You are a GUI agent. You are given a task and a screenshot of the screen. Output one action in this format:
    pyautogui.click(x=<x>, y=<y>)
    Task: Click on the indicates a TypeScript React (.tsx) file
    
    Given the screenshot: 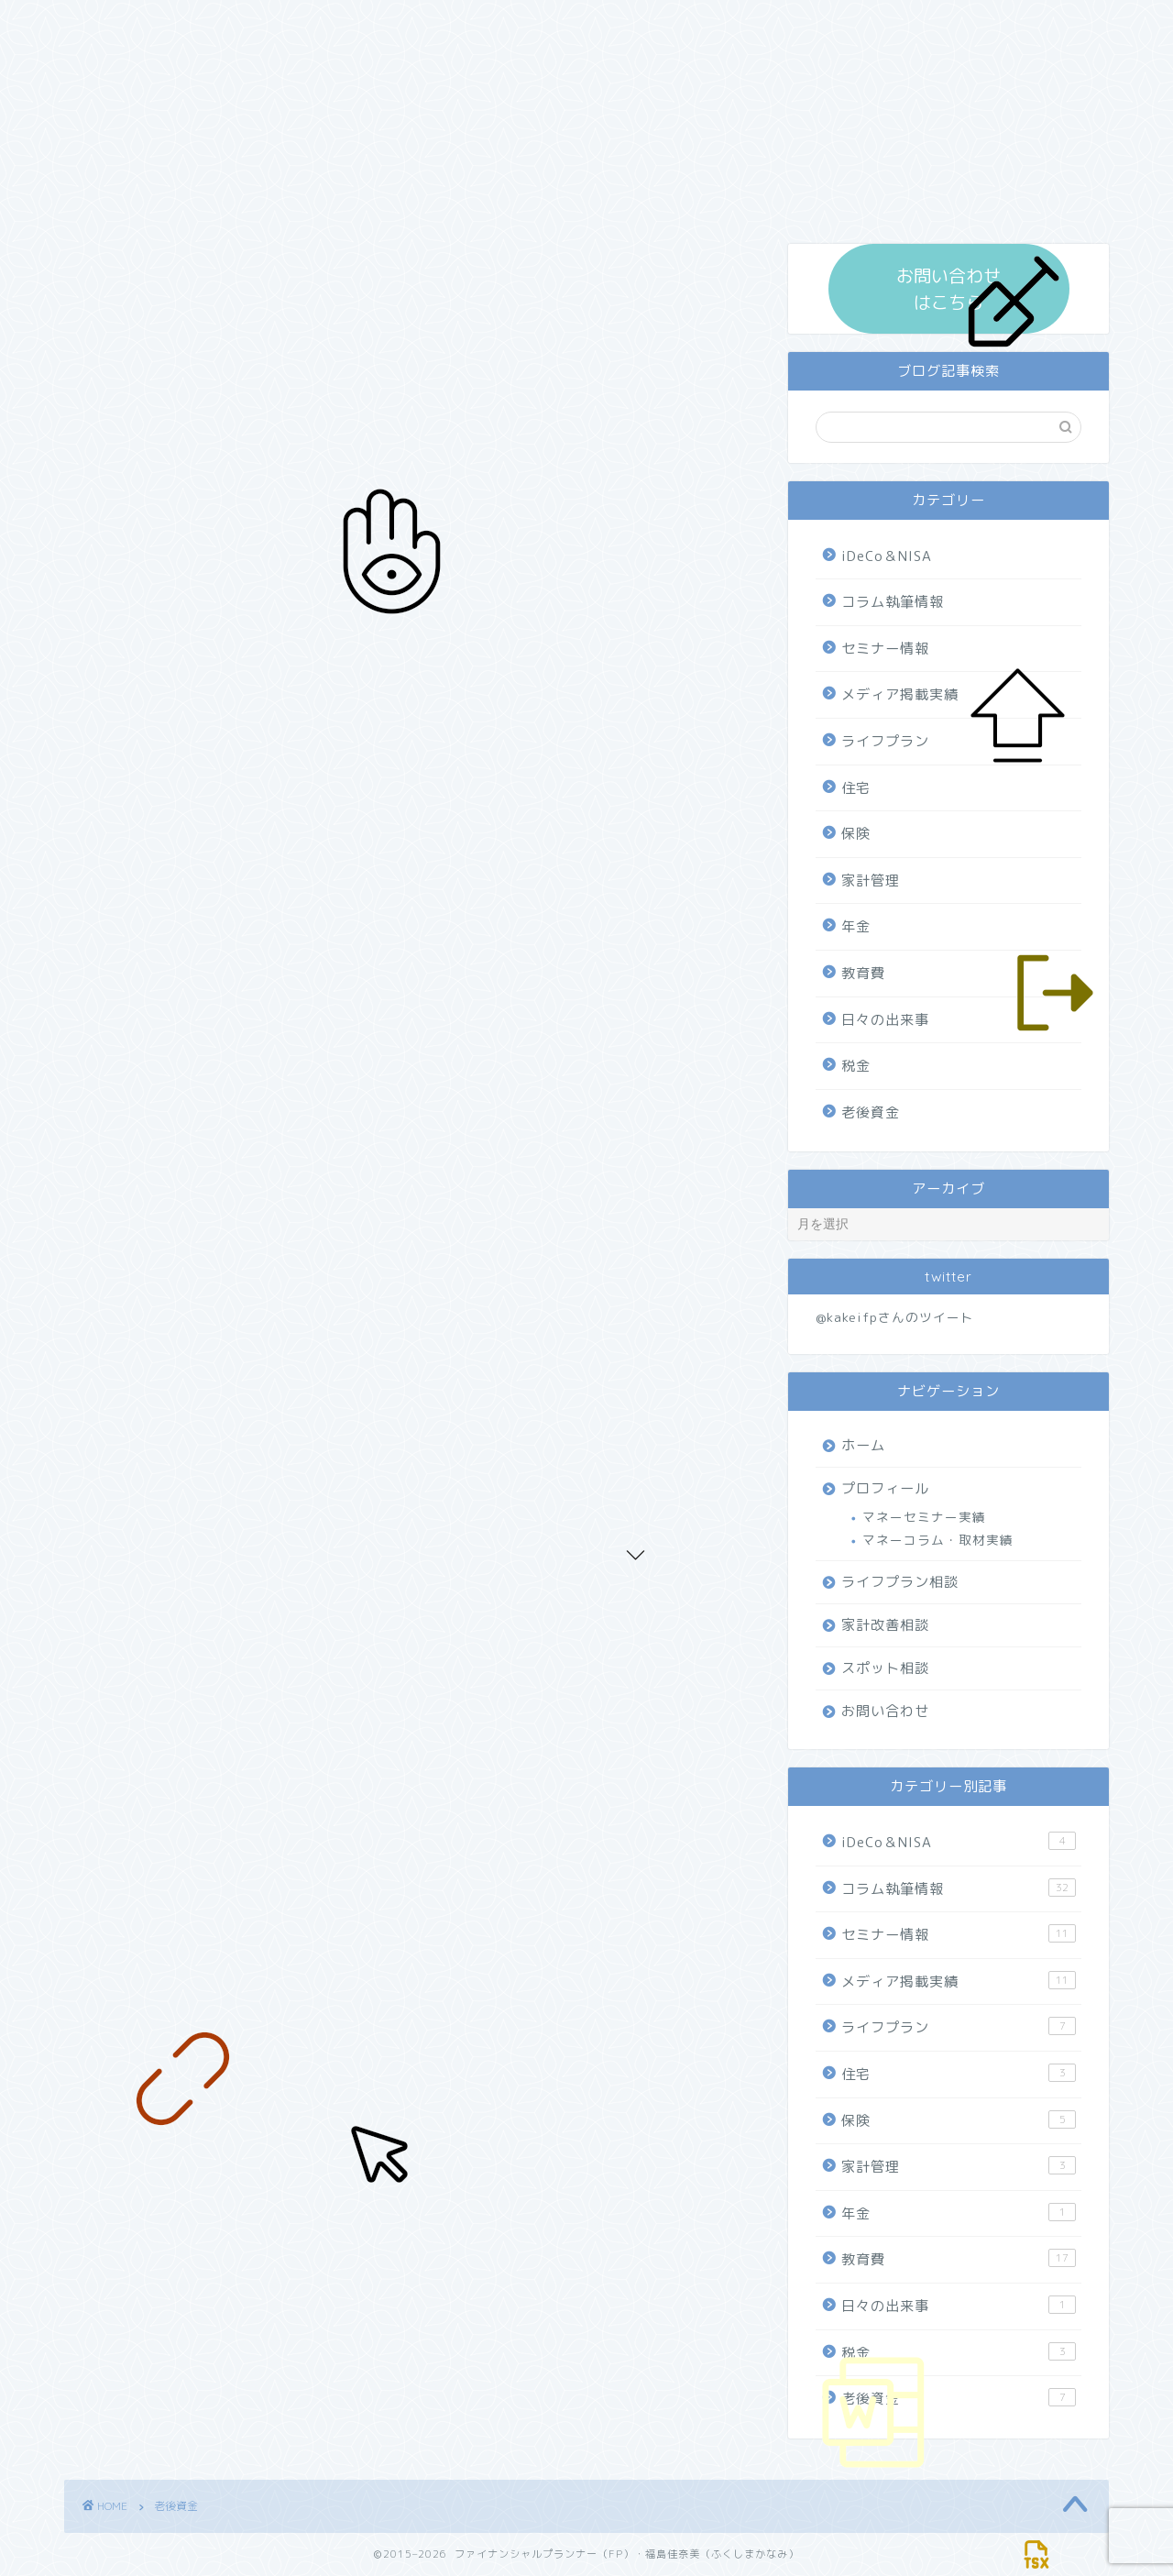 What is the action you would take?
    pyautogui.click(x=1036, y=2554)
    